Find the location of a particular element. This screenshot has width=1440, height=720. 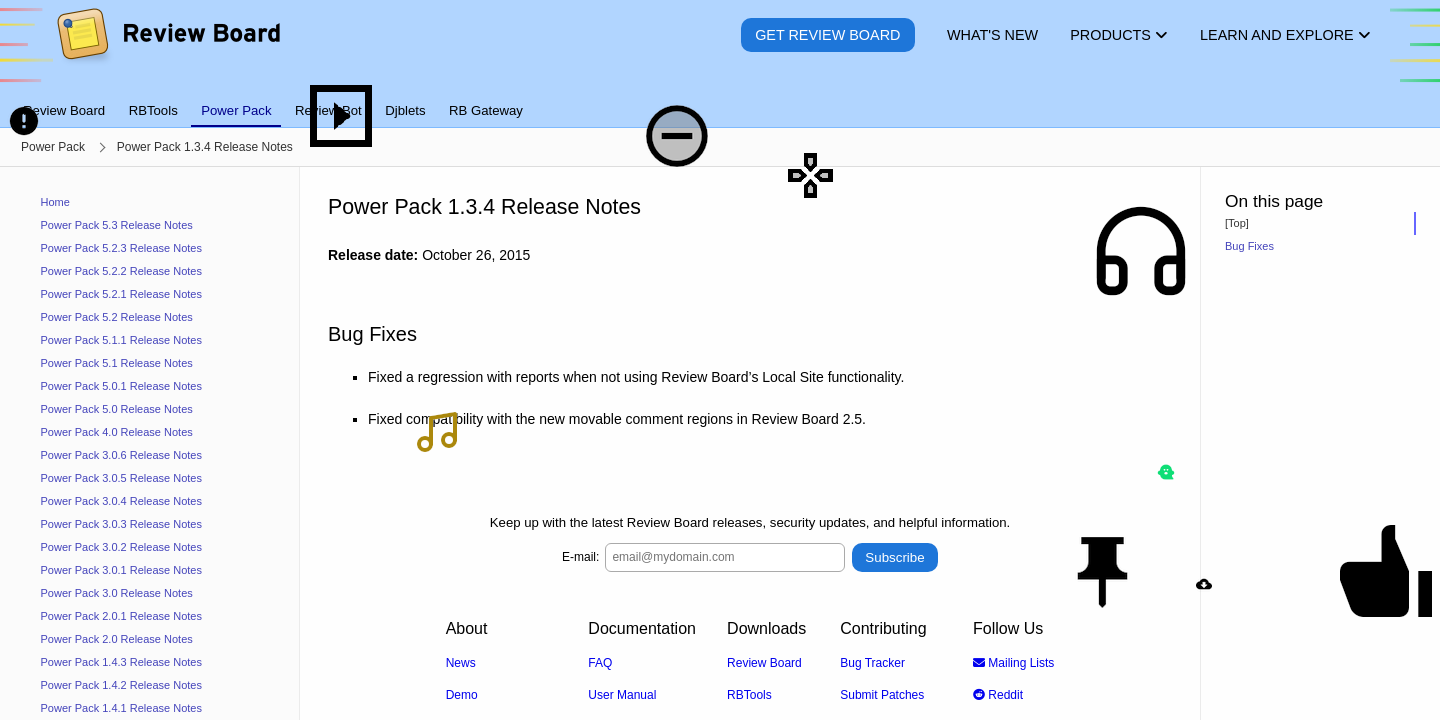

toggle ghost mode or invisible status is located at coordinates (1166, 472).